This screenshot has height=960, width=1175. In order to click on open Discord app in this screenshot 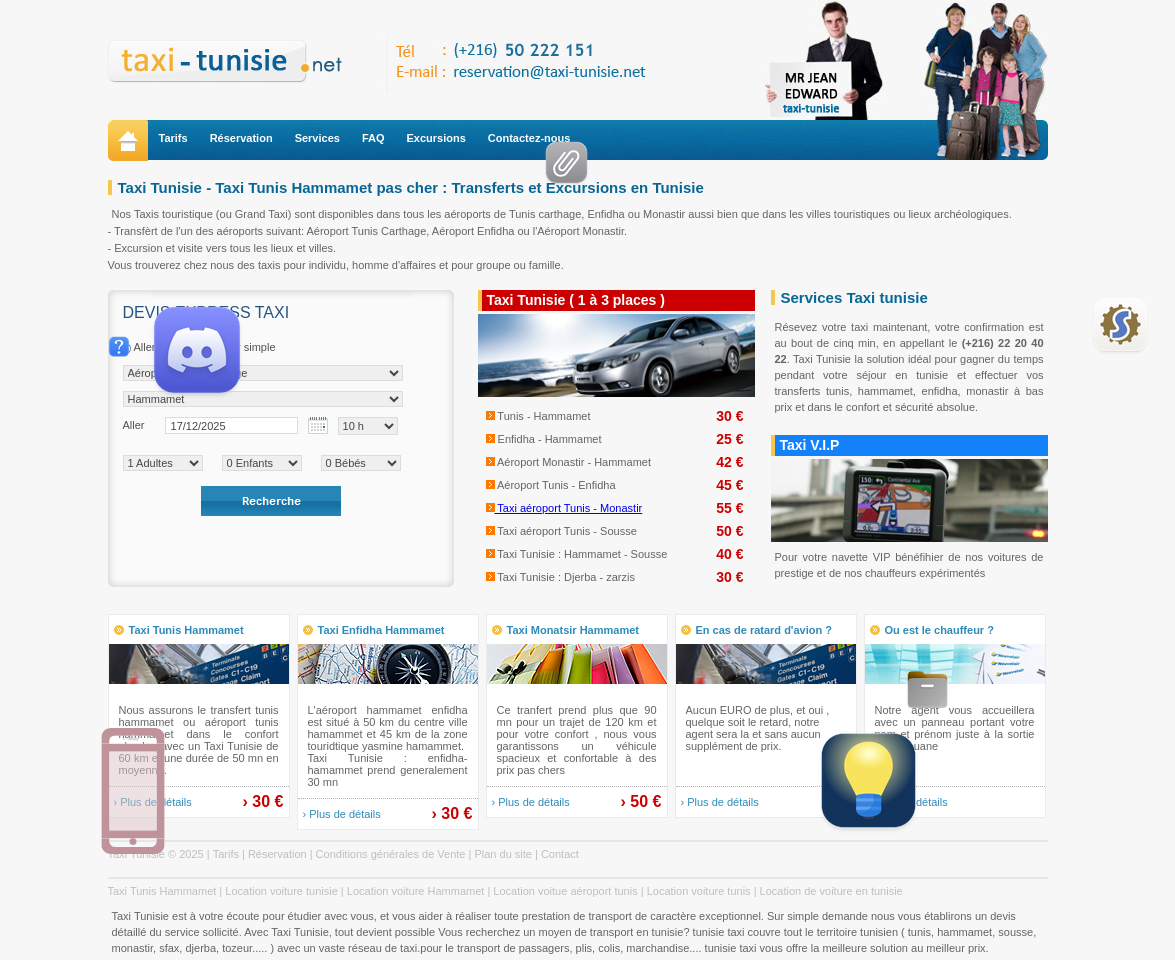, I will do `click(197, 350)`.